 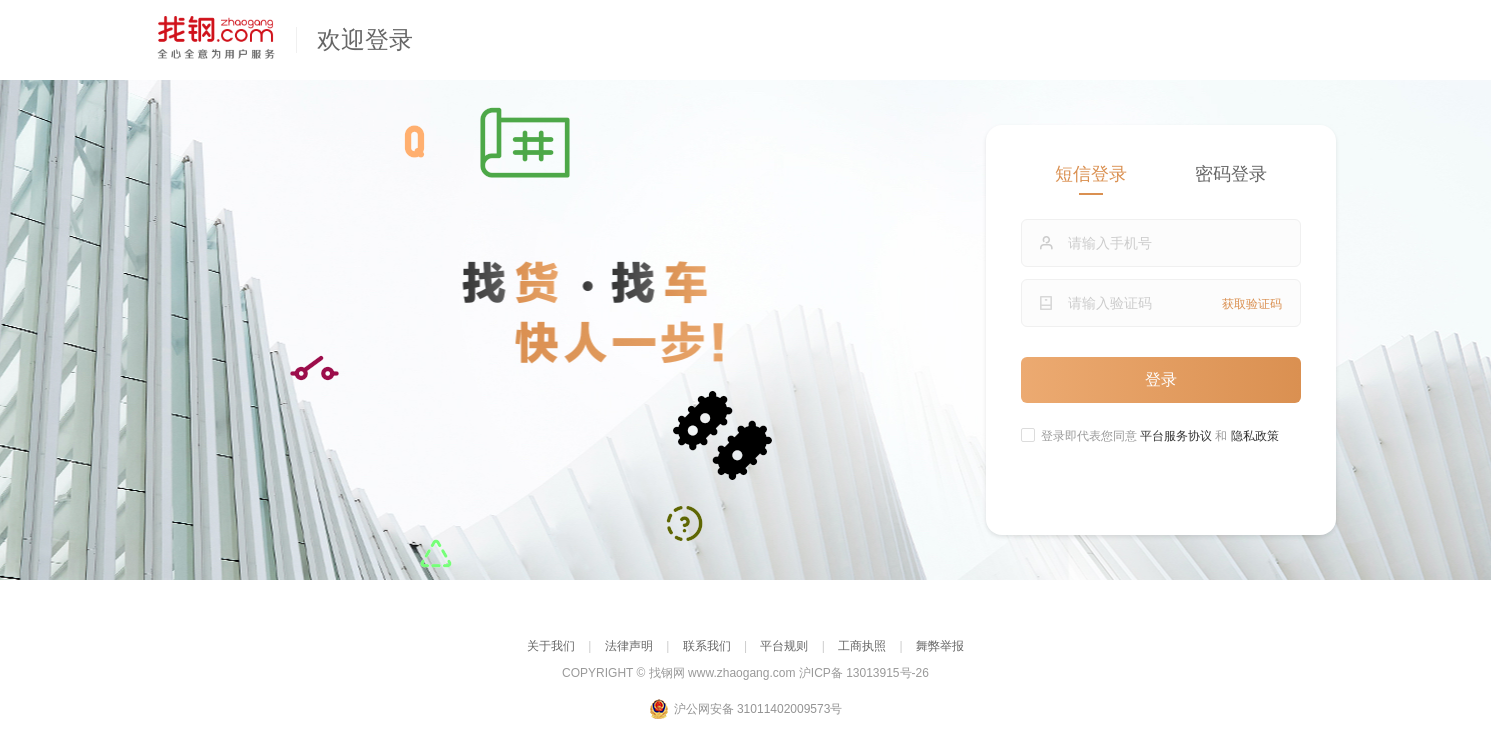 What do you see at coordinates (525, 146) in the screenshot?
I see `view project blueprints or technical plans` at bounding box center [525, 146].